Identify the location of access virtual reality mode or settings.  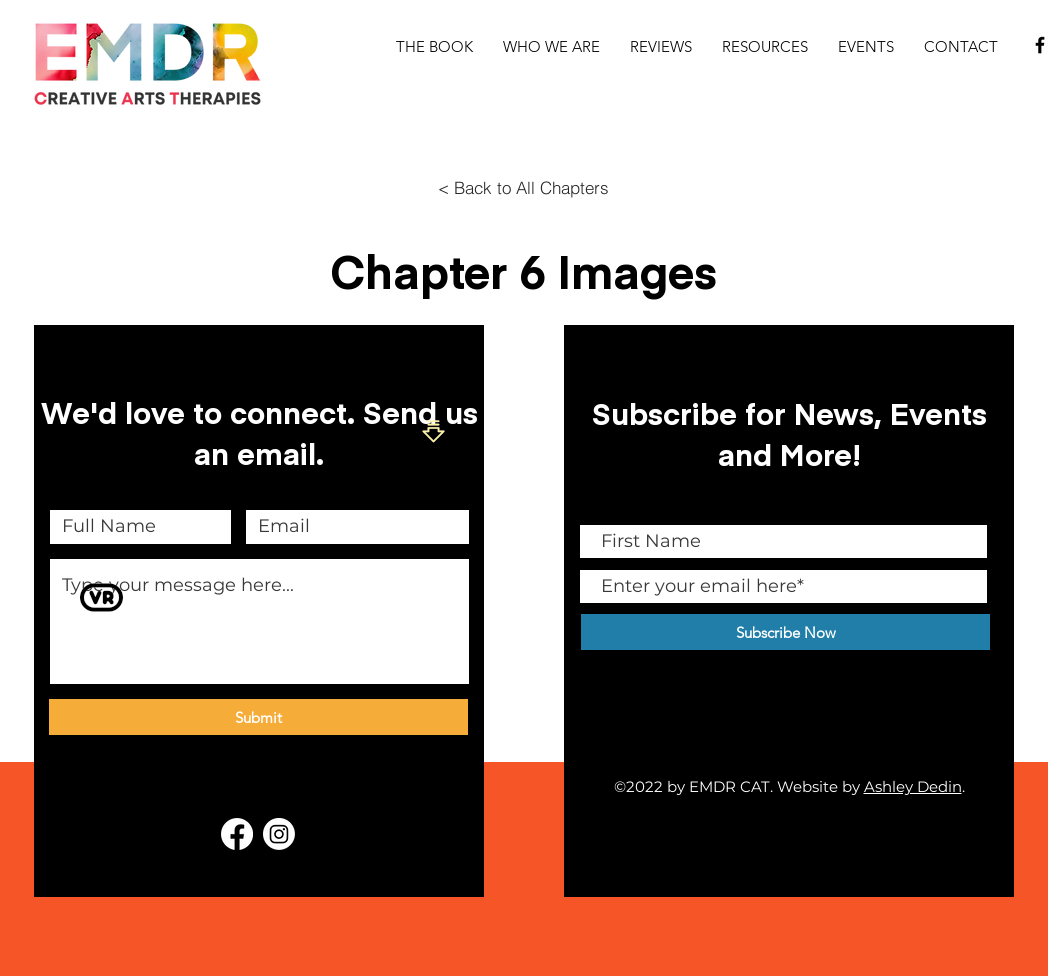
(101, 597).